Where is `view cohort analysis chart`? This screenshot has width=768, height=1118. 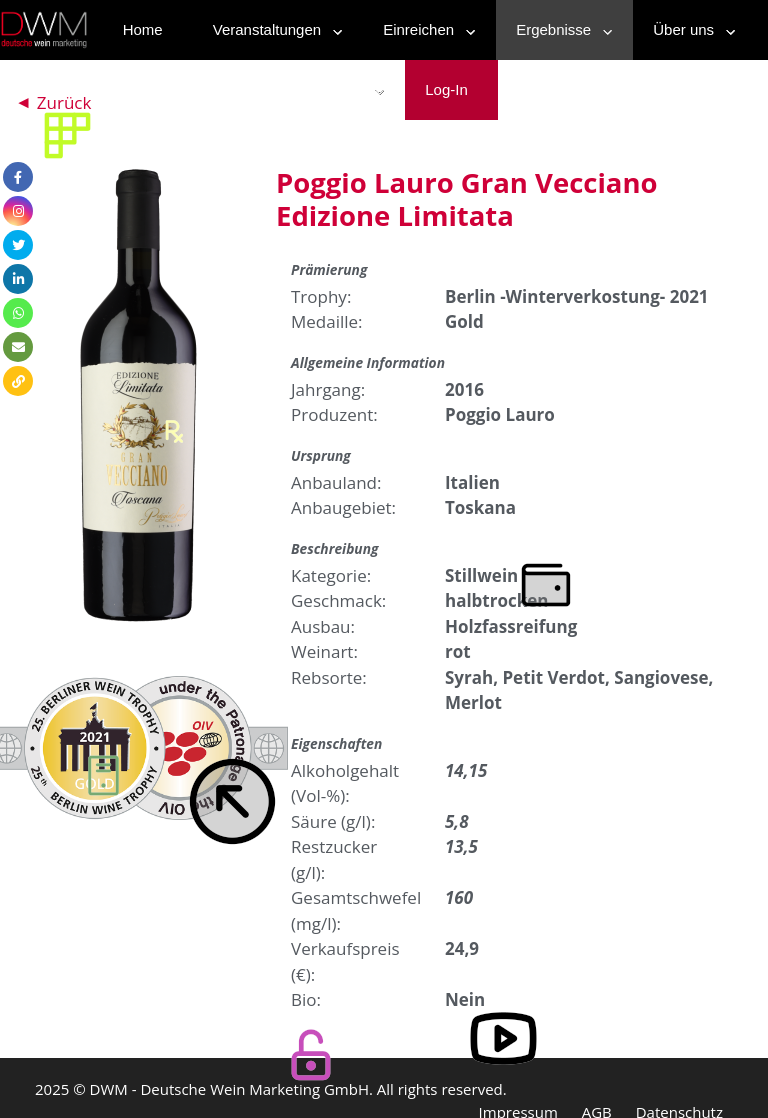
view cohort analysis chart is located at coordinates (67, 135).